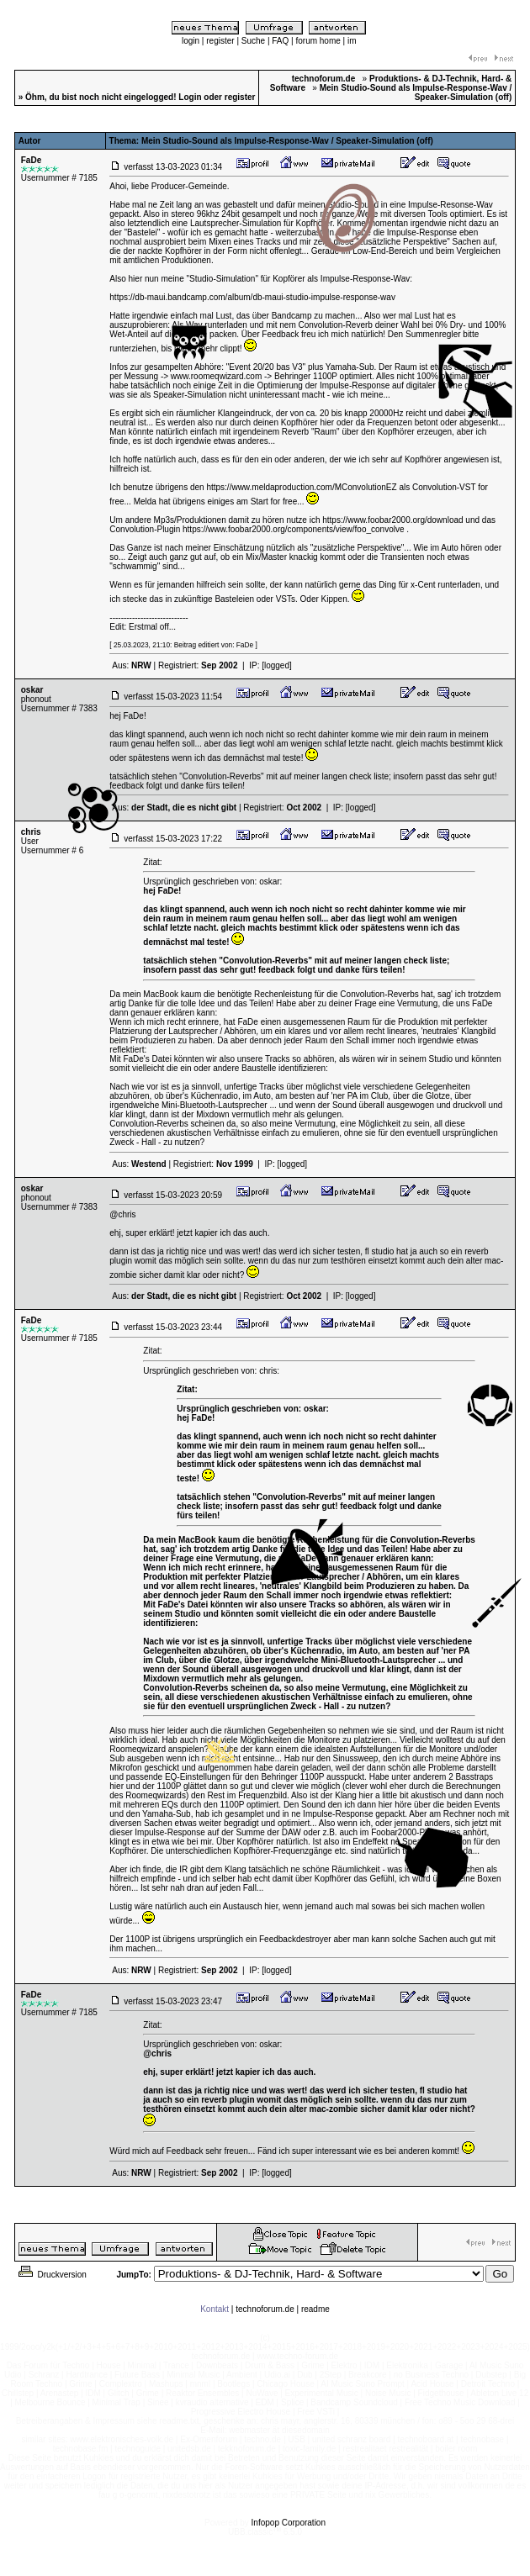 The width and height of the screenshot is (530, 2576). What do you see at coordinates (496, 1602) in the screenshot?
I see `represents a weapon or blade item in a game inventory` at bounding box center [496, 1602].